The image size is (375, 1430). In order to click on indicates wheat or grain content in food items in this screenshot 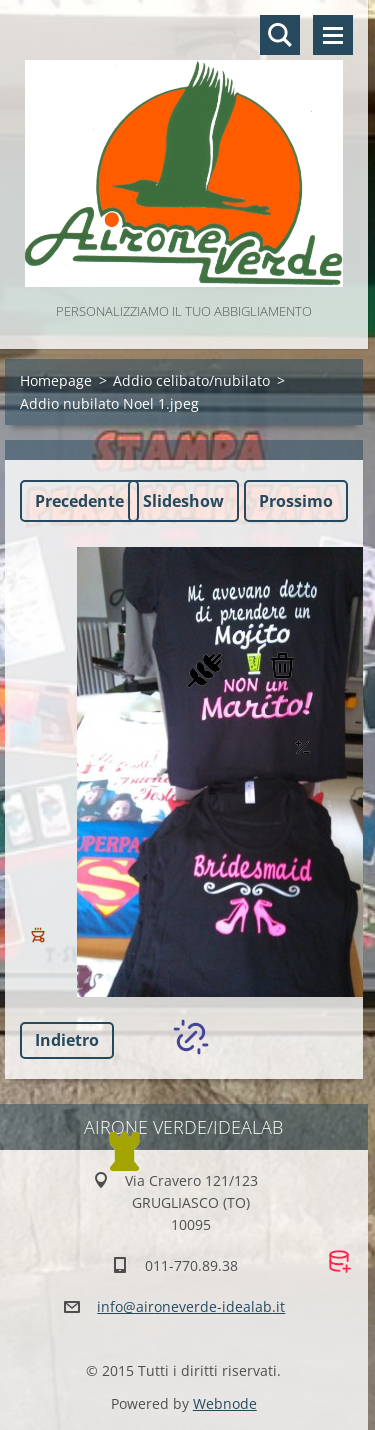, I will do `click(205, 669)`.